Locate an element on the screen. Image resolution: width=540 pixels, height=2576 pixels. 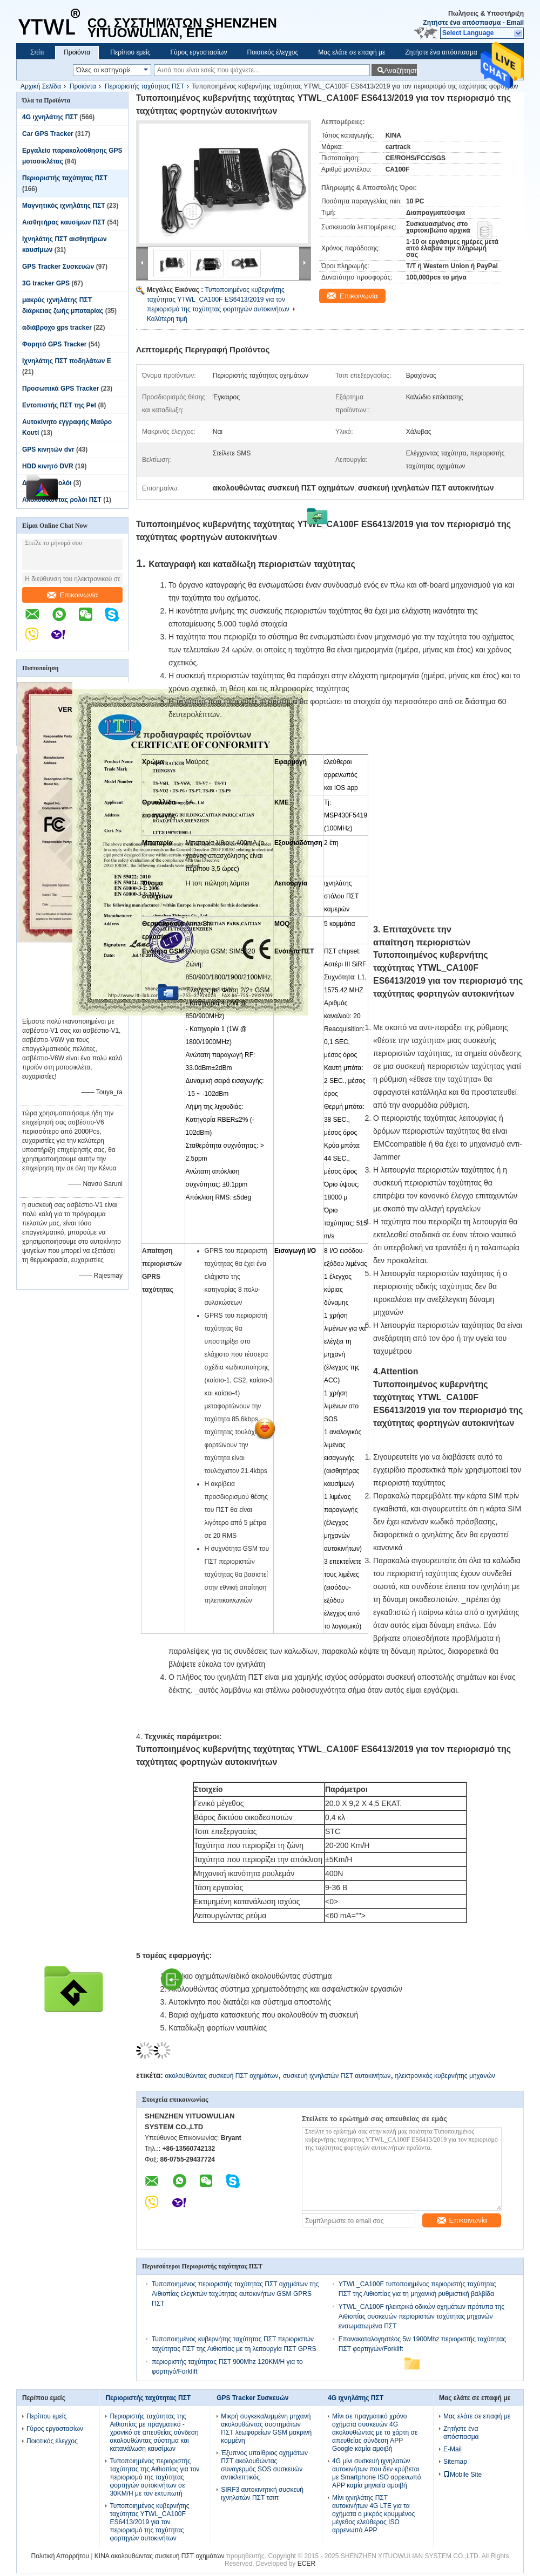
folder containing cmake build configuration files is located at coordinates (42, 488).